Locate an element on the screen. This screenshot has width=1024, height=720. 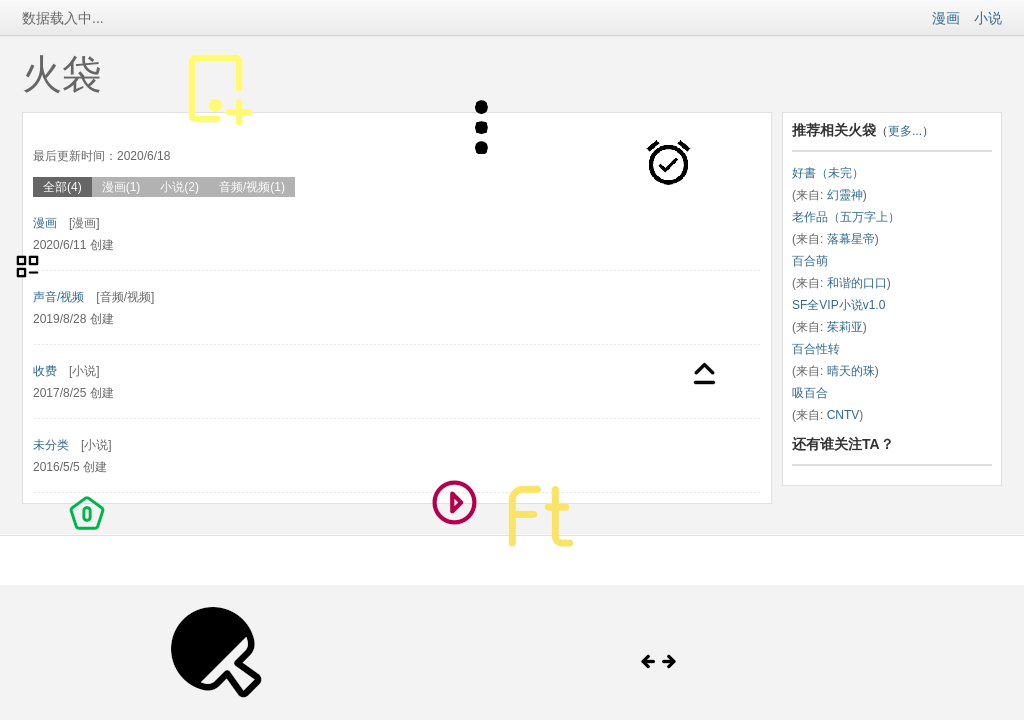
indicates hungarian forint currency is located at coordinates (541, 518).